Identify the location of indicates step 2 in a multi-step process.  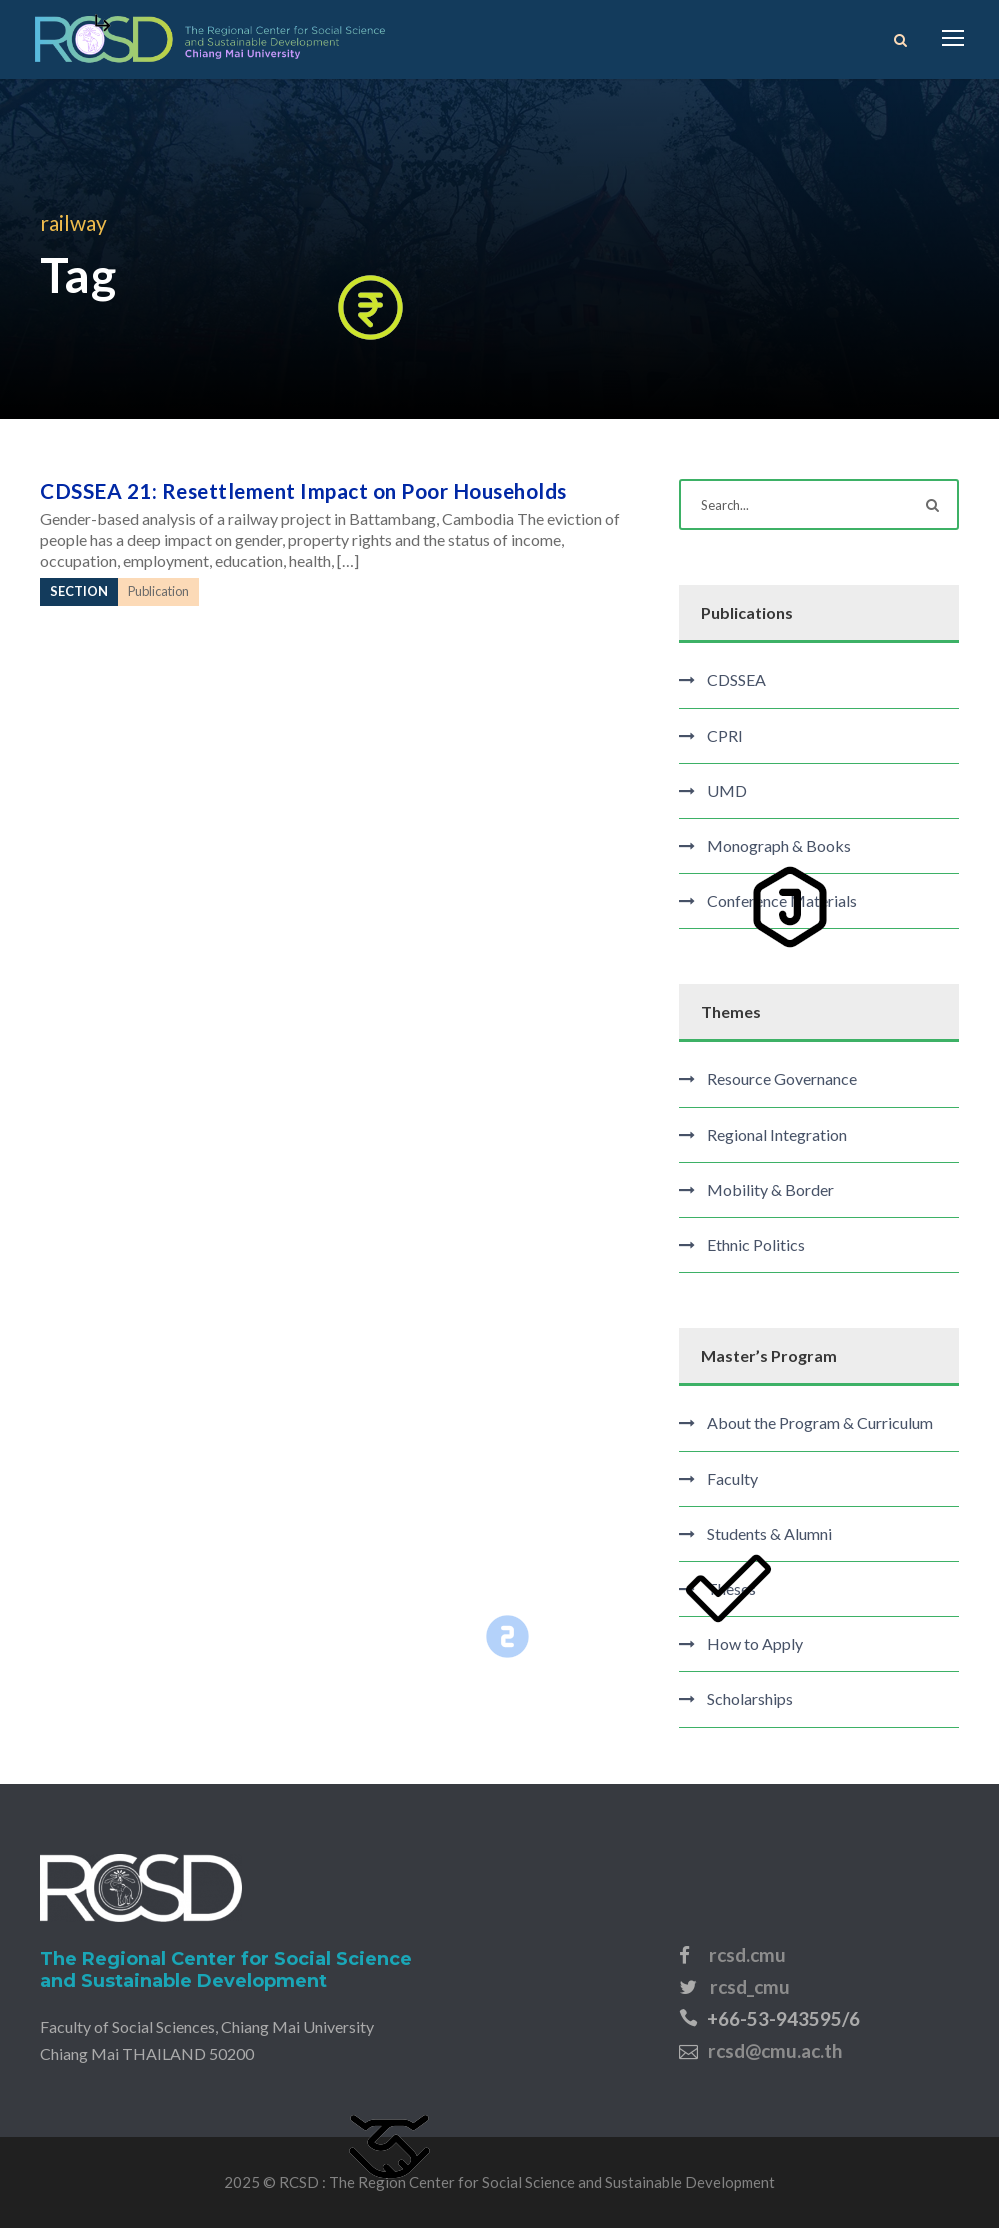
(507, 1636).